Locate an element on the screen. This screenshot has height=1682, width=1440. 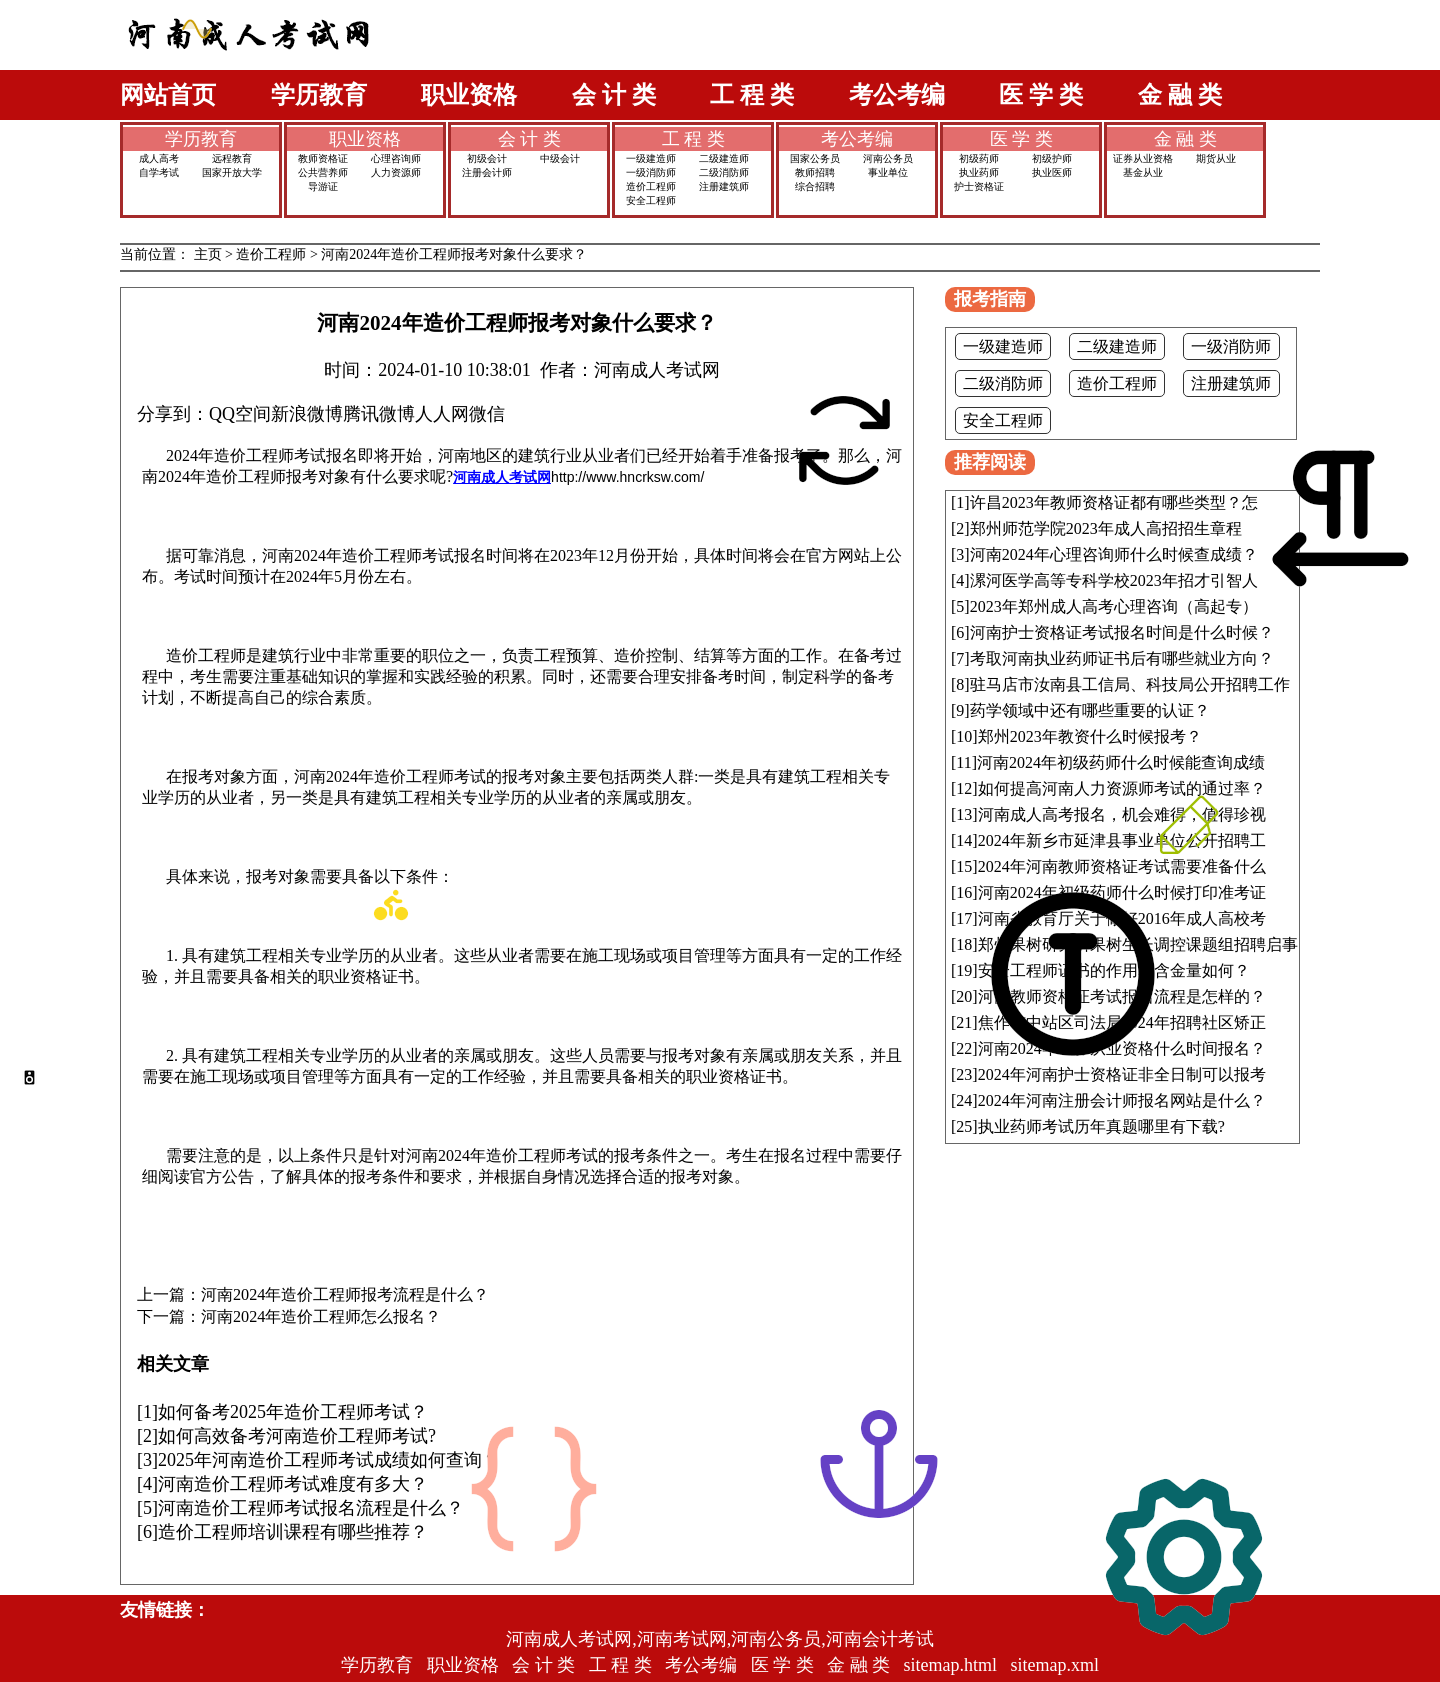
anchor link to a fixed section on a page is located at coordinates (879, 1464).